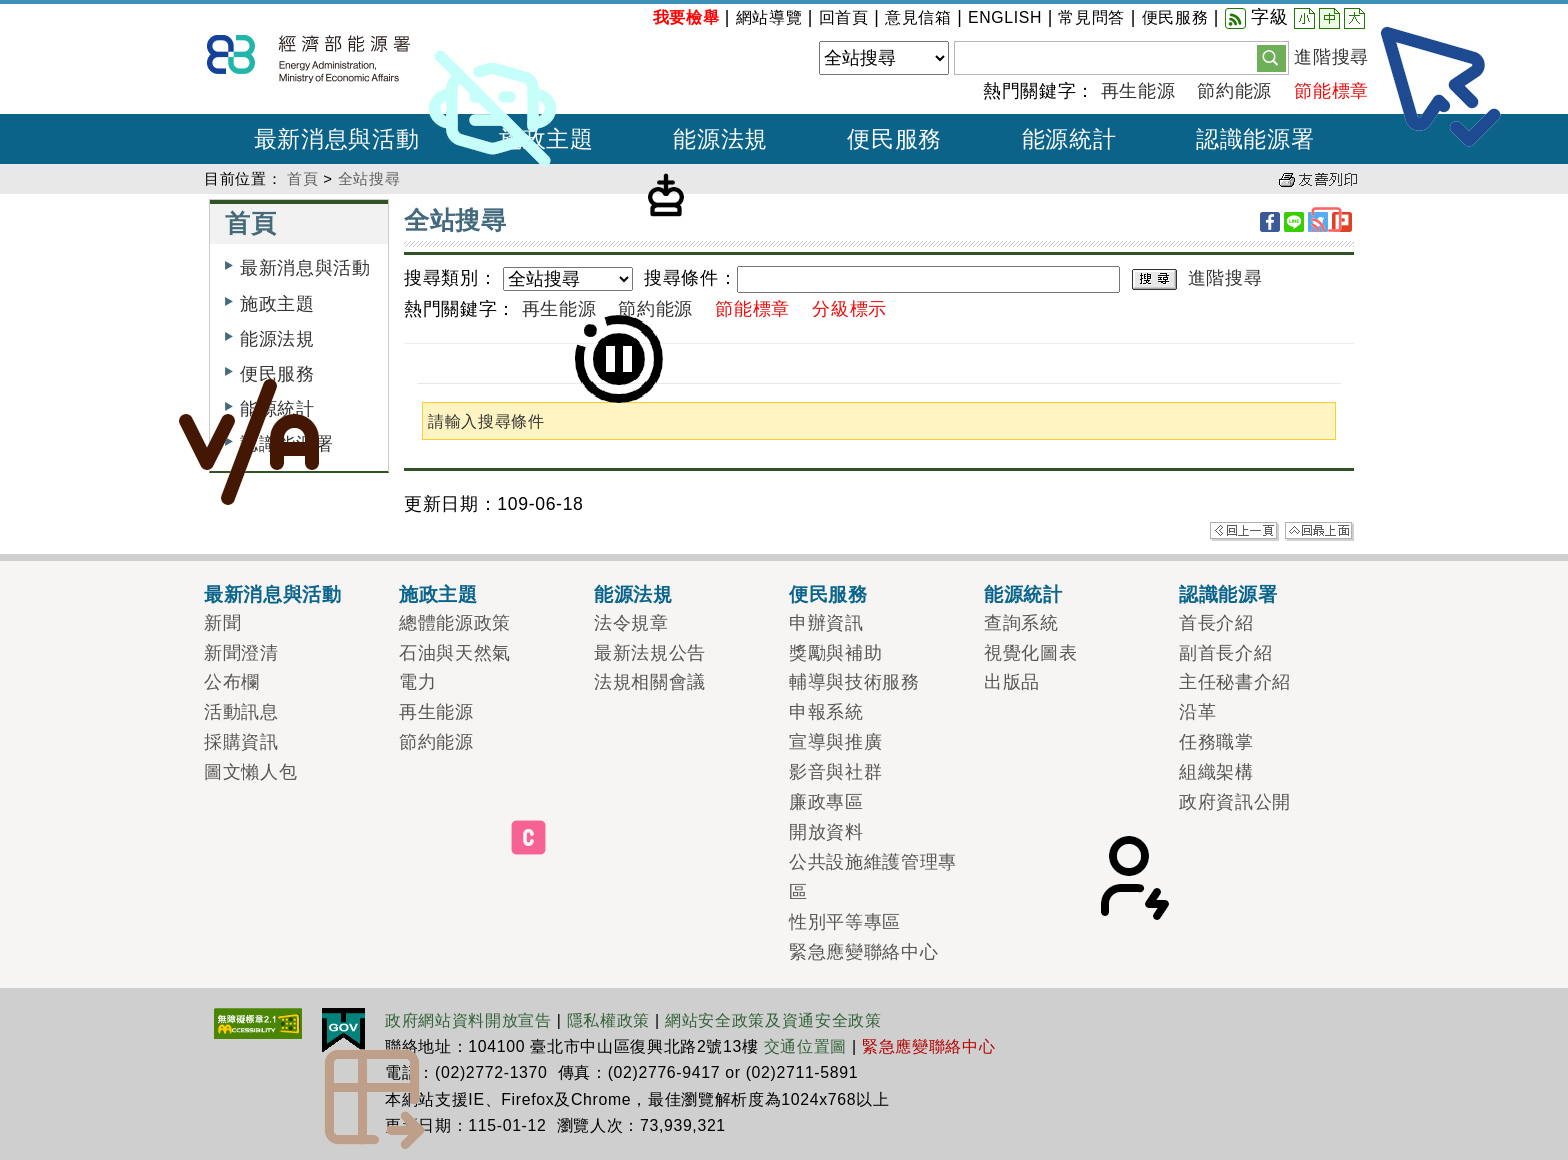 The width and height of the screenshot is (1568, 1160). What do you see at coordinates (1129, 876) in the screenshot?
I see `user account with quick actions` at bounding box center [1129, 876].